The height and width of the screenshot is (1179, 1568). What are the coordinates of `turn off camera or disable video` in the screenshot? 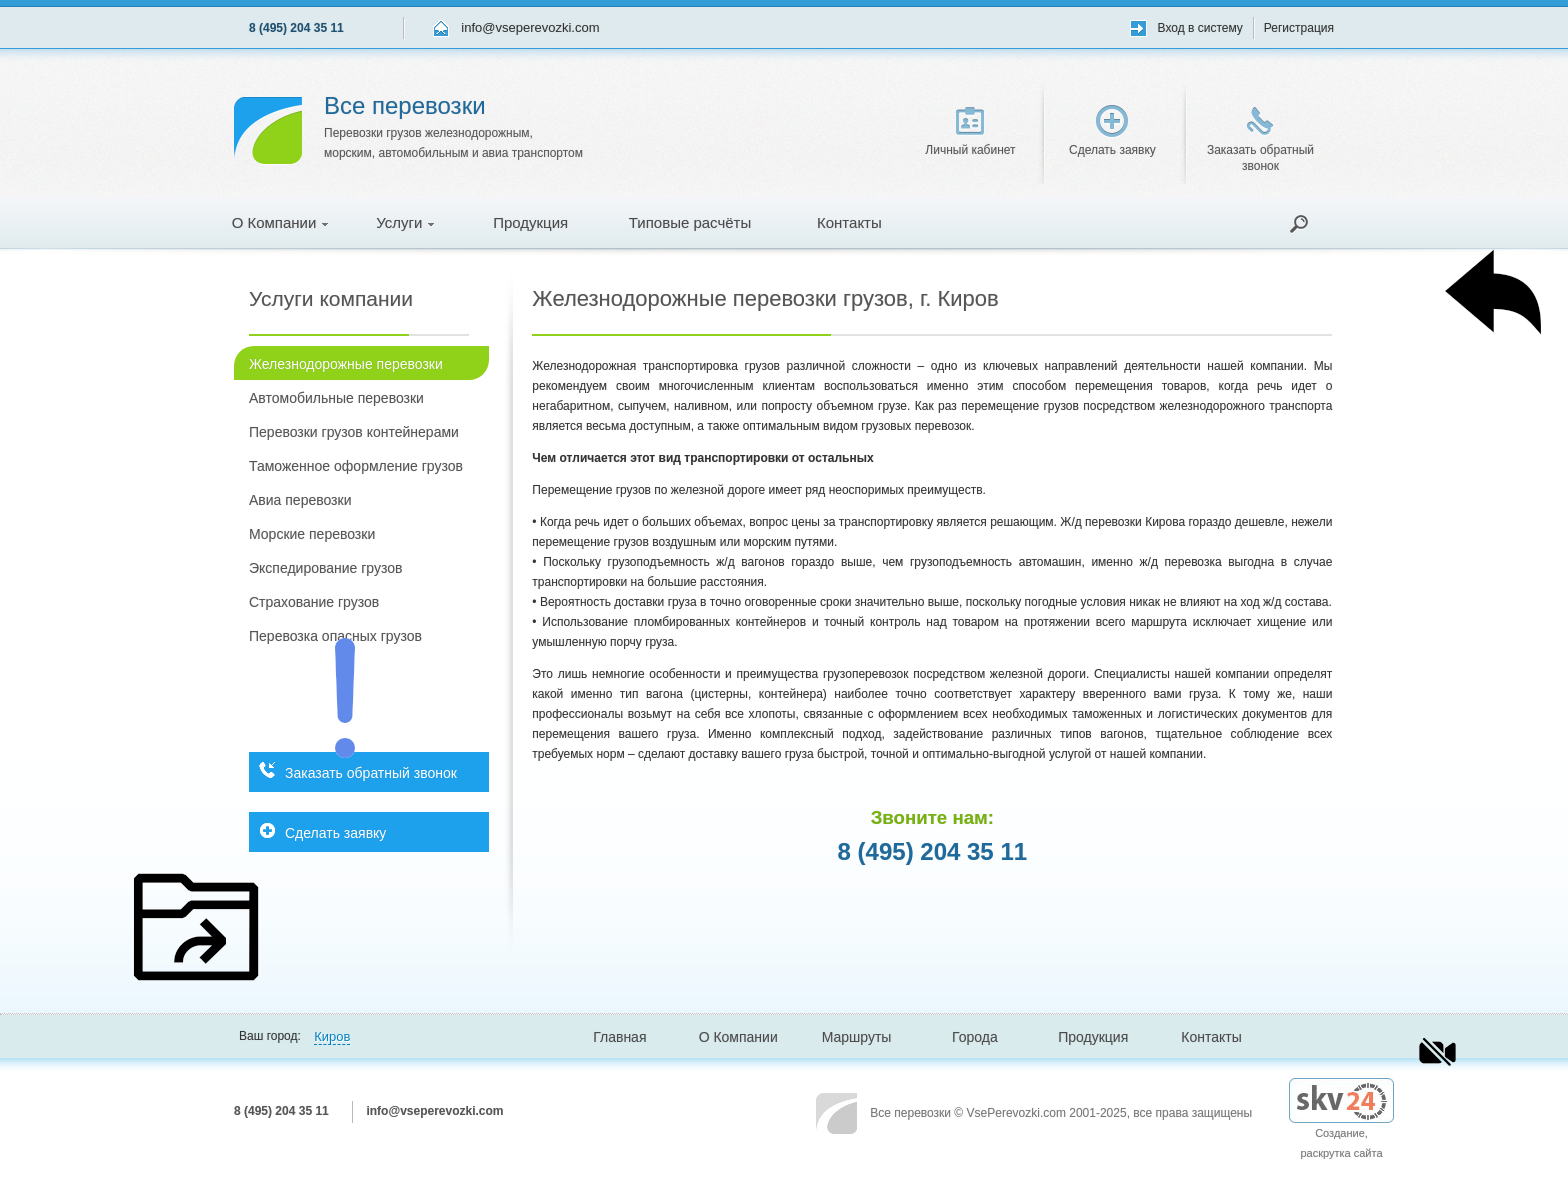 It's located at (1437, 1052).